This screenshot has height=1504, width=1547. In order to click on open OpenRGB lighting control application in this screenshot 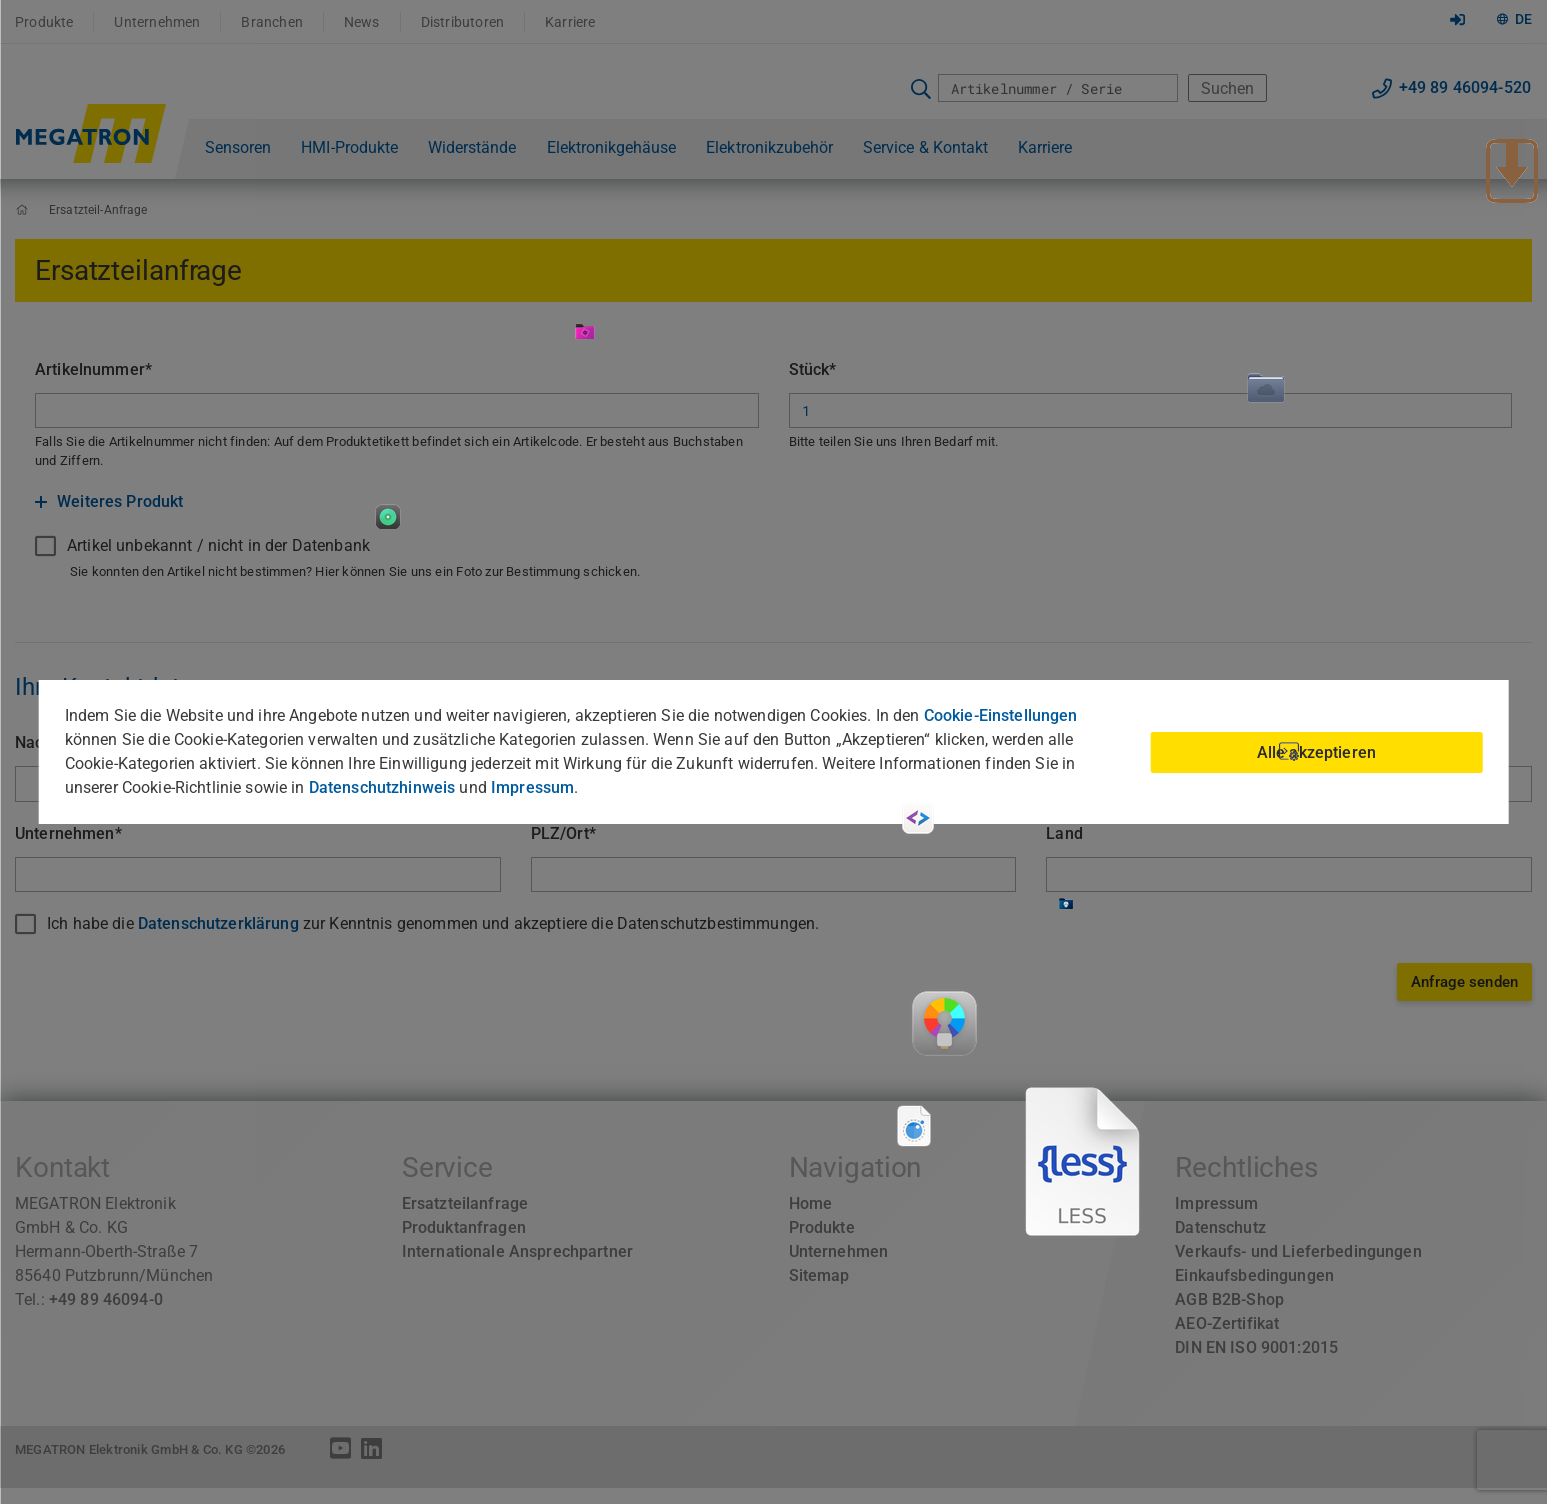, I will do `click(944, 1023)`.